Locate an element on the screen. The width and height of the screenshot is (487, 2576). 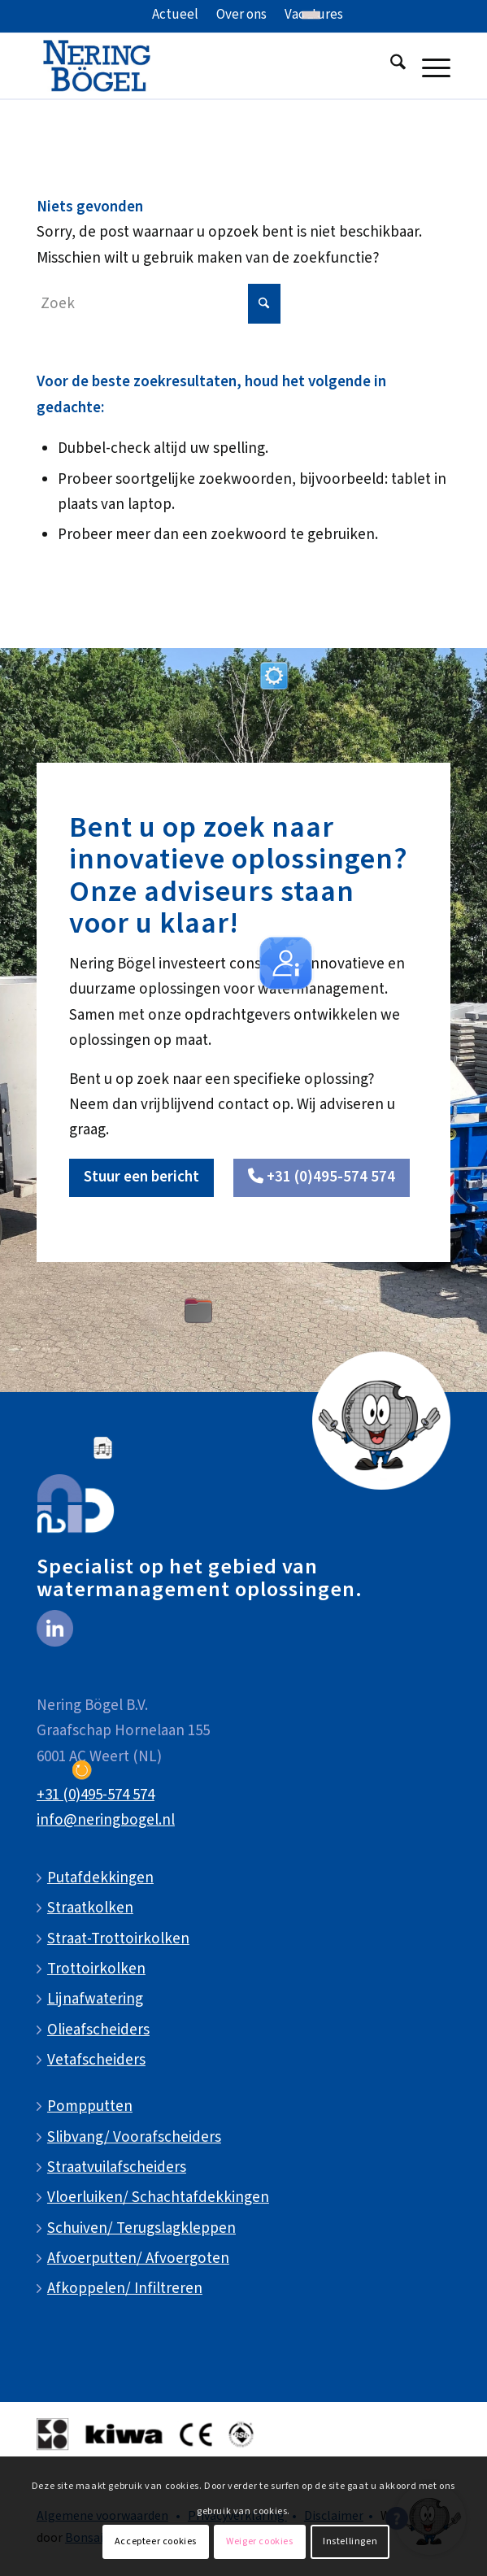
restart the system is located at coordinates (82, 1770).